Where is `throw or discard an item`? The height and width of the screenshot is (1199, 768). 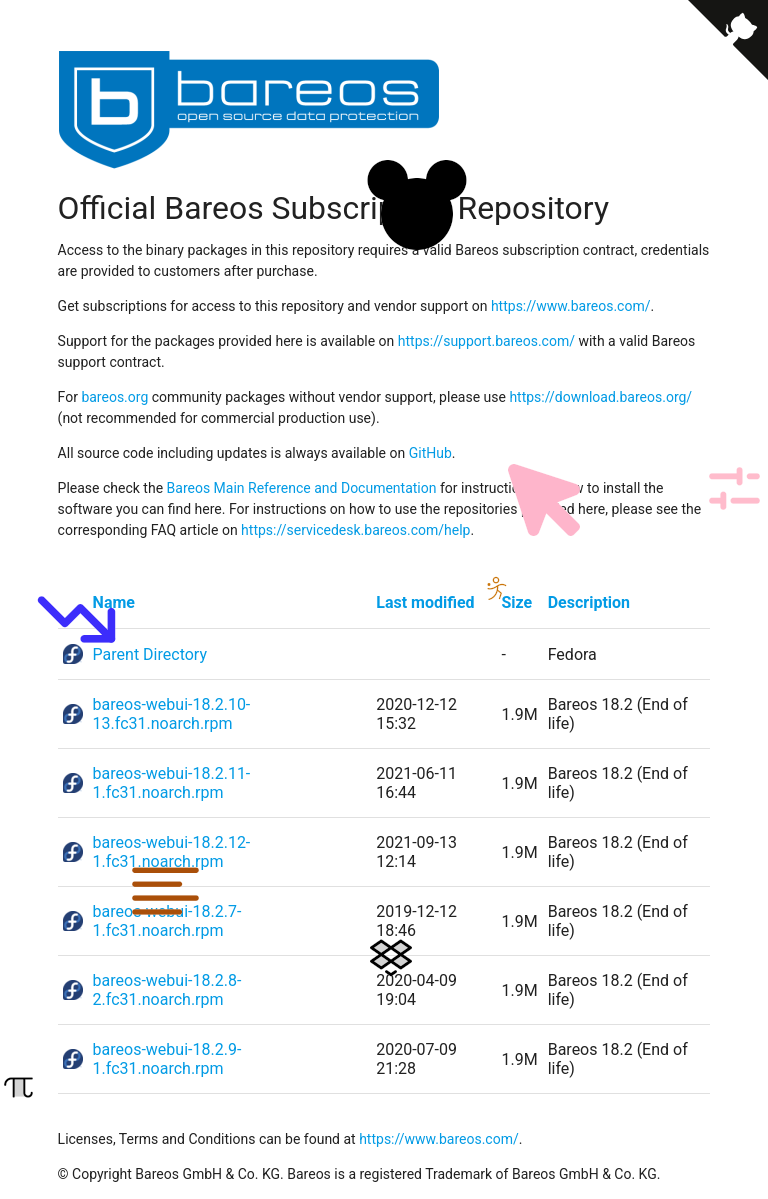
throw or discard an item is located at coordinates (496, 588).